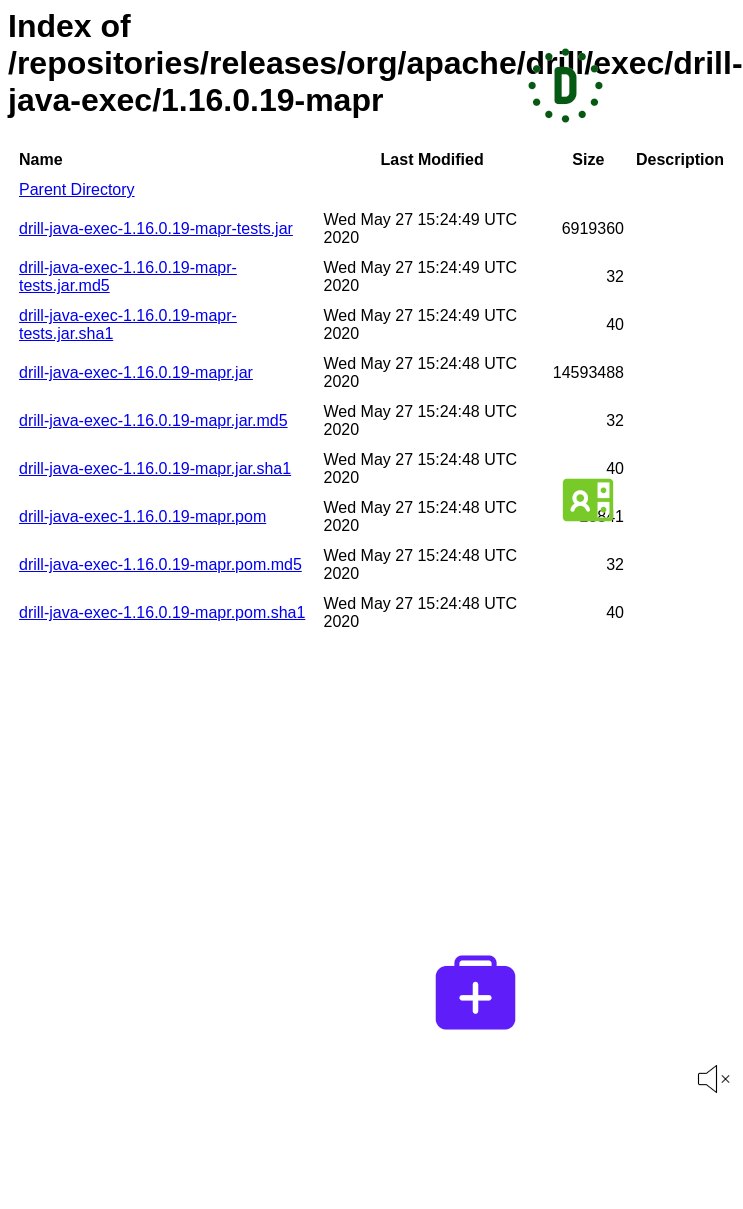 The width and height of the screenshot is (743, 1209). What do you see at coordinates (565, 85) in the screenshot?
I see `indicates draft or pending status` at bounding box center [565, 85].